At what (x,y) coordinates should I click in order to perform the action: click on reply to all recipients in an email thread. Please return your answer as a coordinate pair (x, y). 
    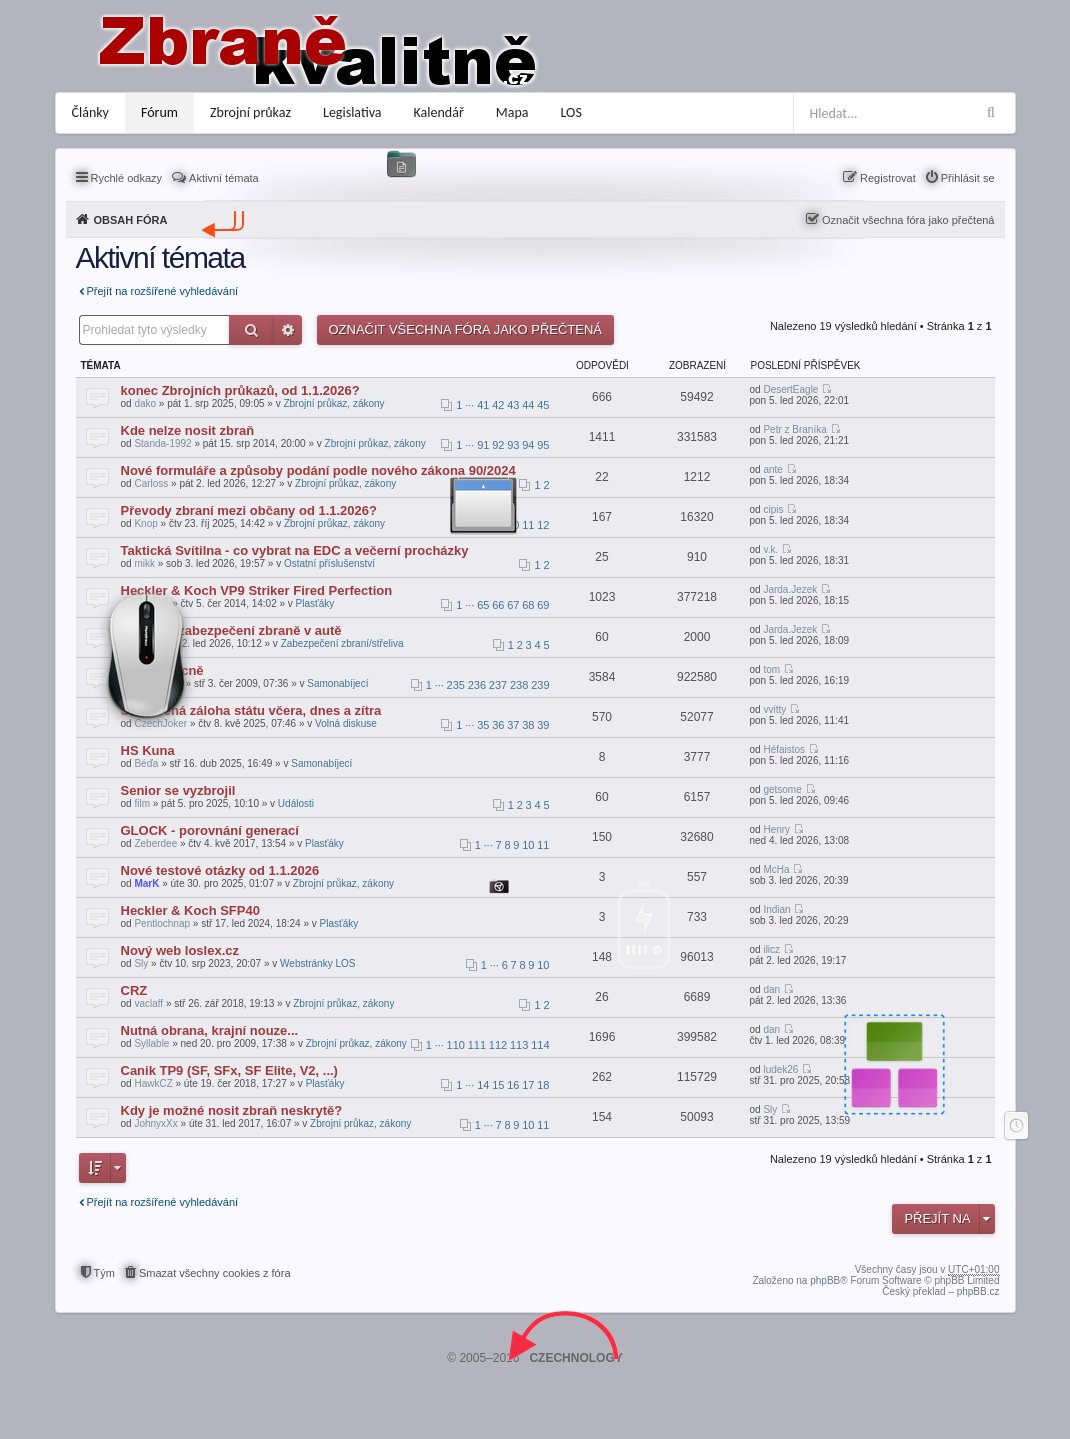
    Looking at the image, I should click on (222, 221).